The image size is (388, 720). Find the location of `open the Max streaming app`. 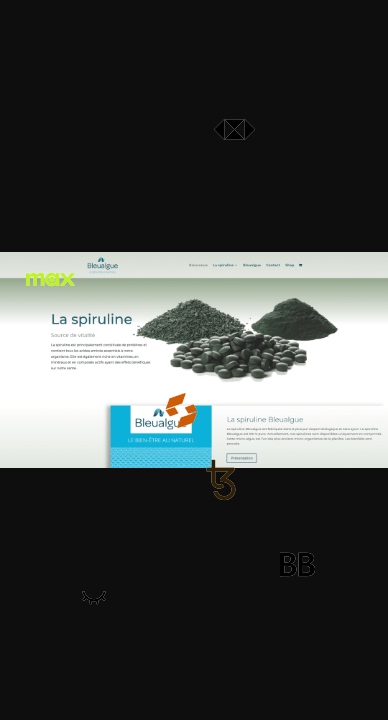

open the Max streaming app is located at coordinates (50, 279).